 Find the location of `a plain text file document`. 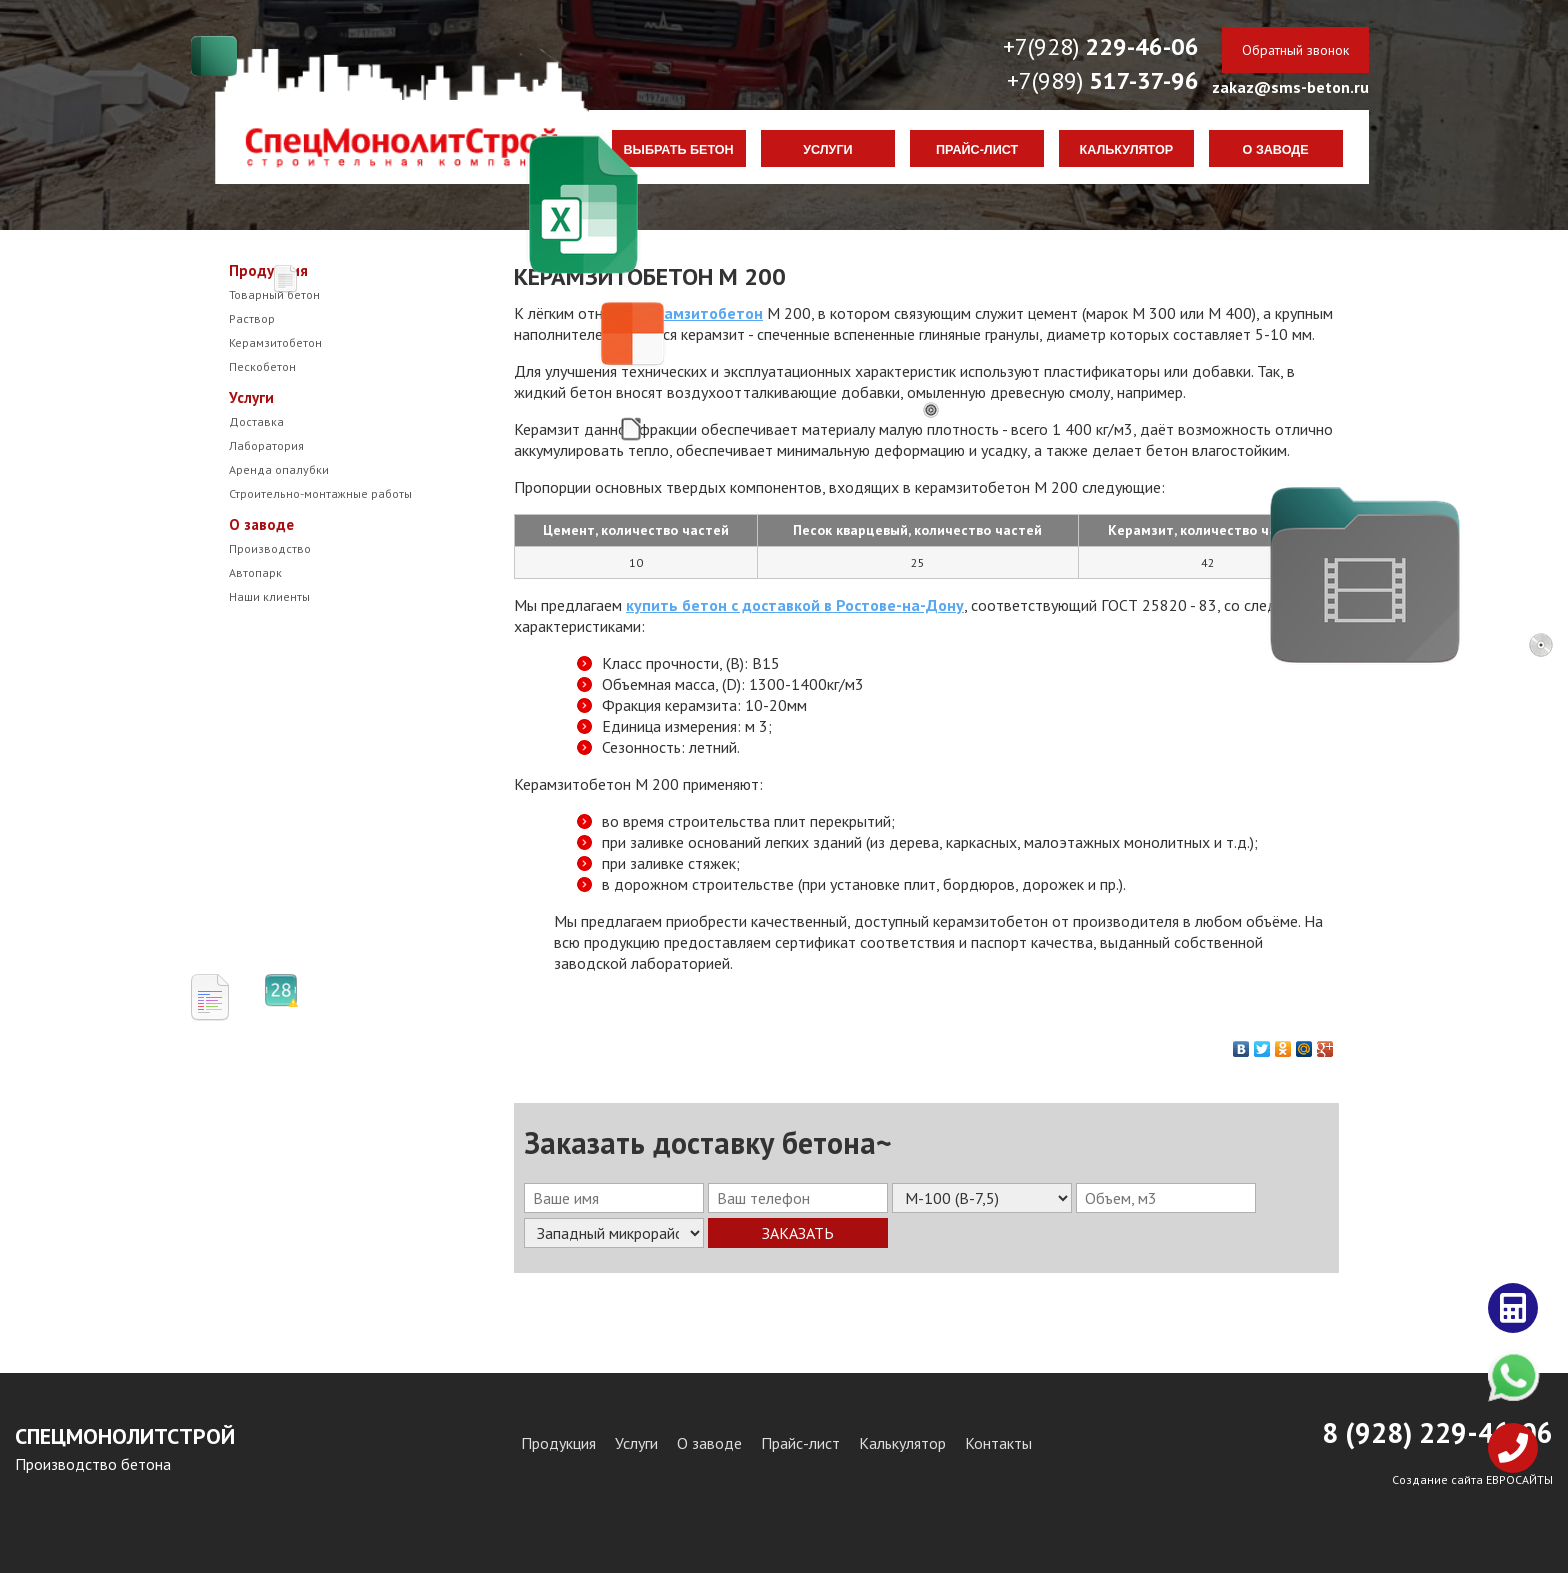

a plain text file document is located at coordinates (285, 278).